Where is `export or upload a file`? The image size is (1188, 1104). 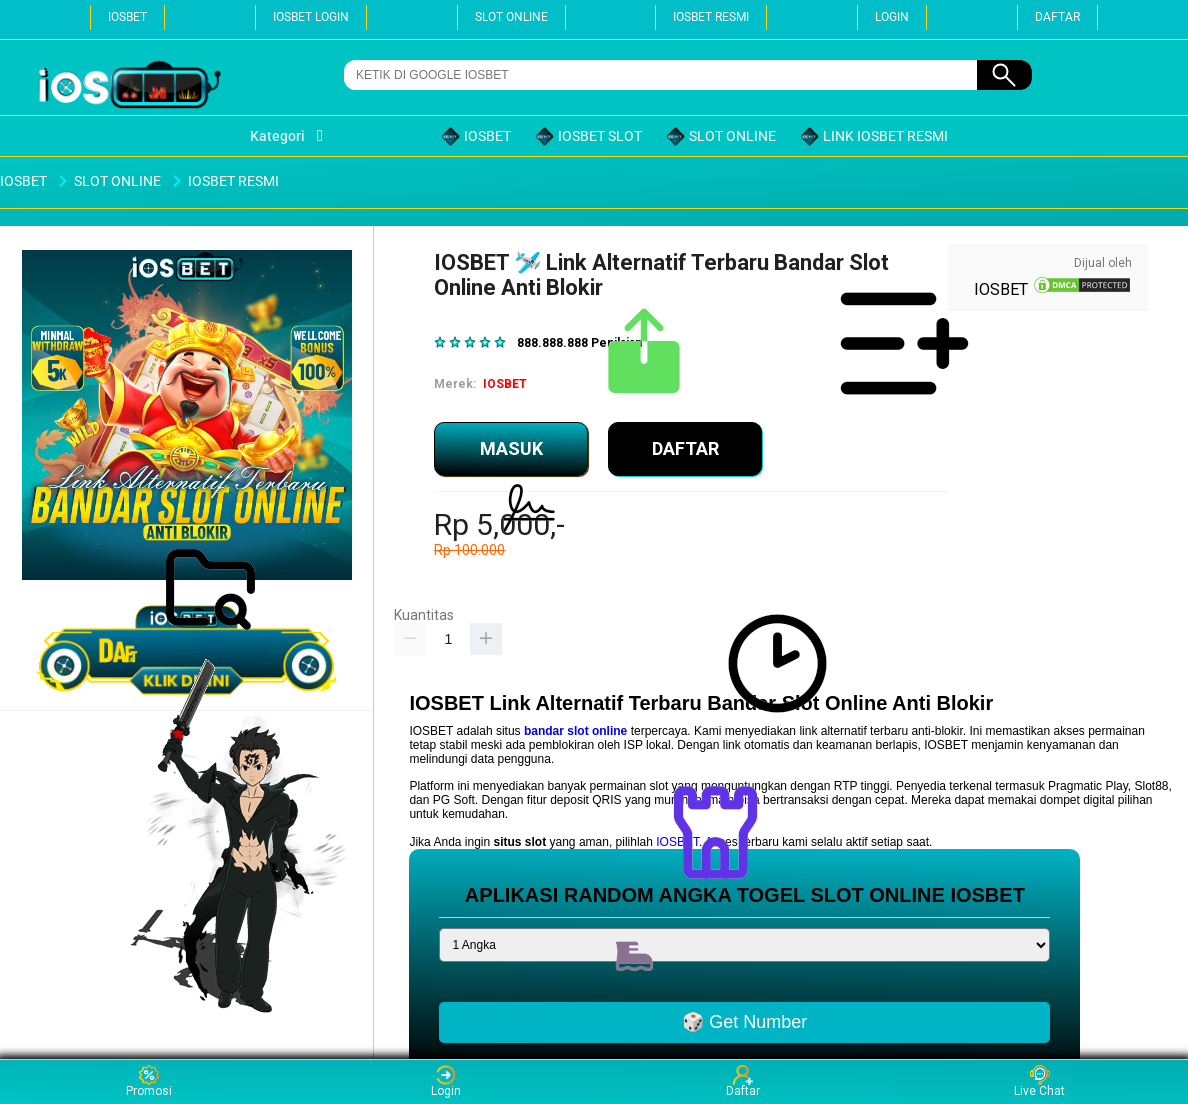
export or upload a file is located at coordinates (644, 354).